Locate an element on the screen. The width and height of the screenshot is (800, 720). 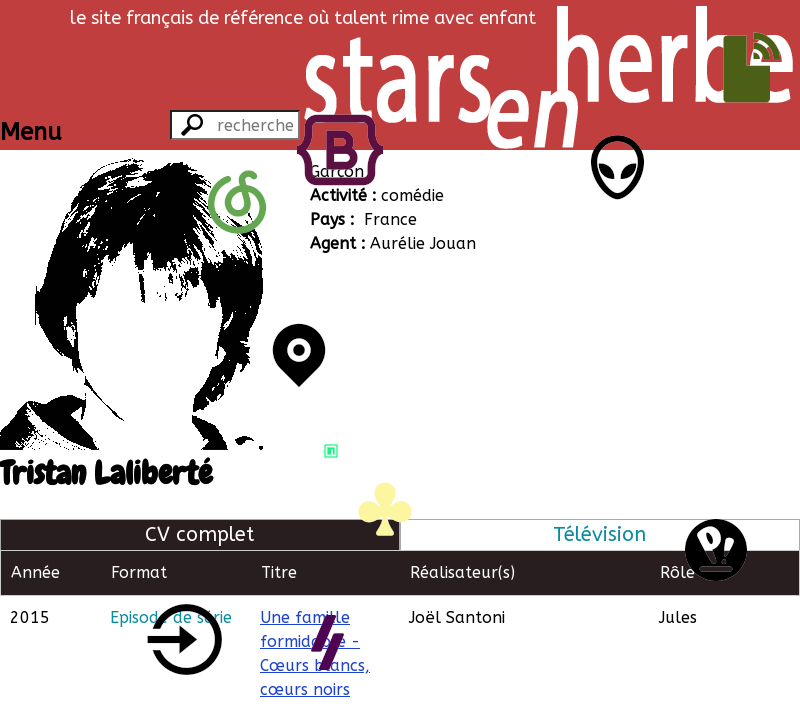
bootstrap framework logo is located at coordinates (340, 150).